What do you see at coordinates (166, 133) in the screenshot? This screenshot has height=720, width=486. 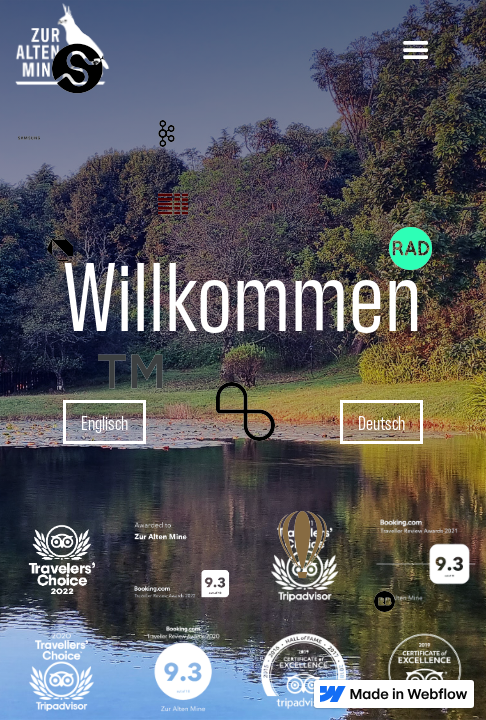 I see `Apache Kafka logo` at bounding box center [166, 133].